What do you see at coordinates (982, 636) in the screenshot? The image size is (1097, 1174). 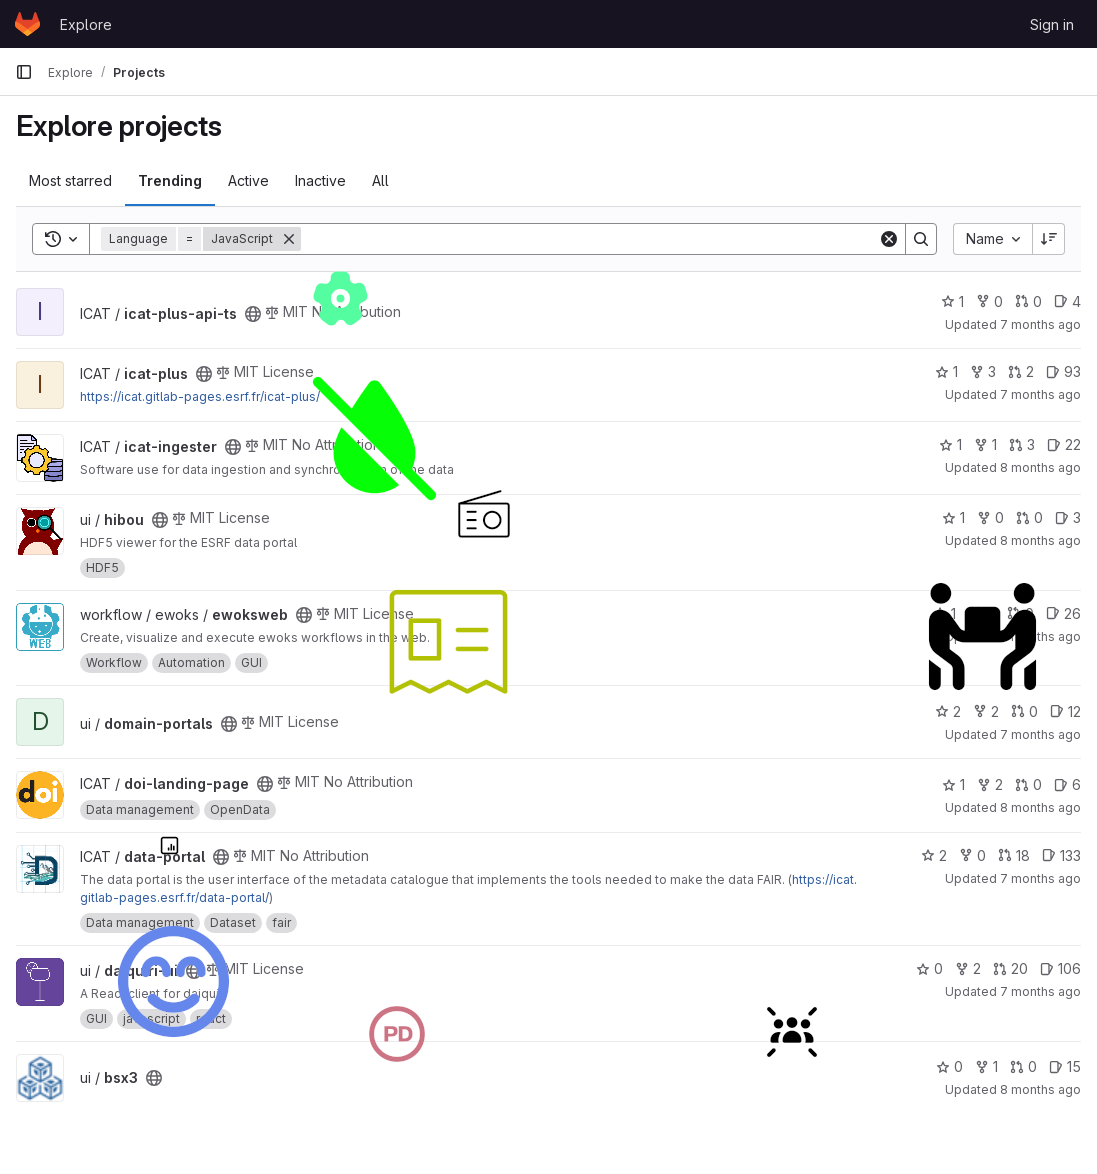 I see `team collaboration or shared task` at bounding box center [982, 636].